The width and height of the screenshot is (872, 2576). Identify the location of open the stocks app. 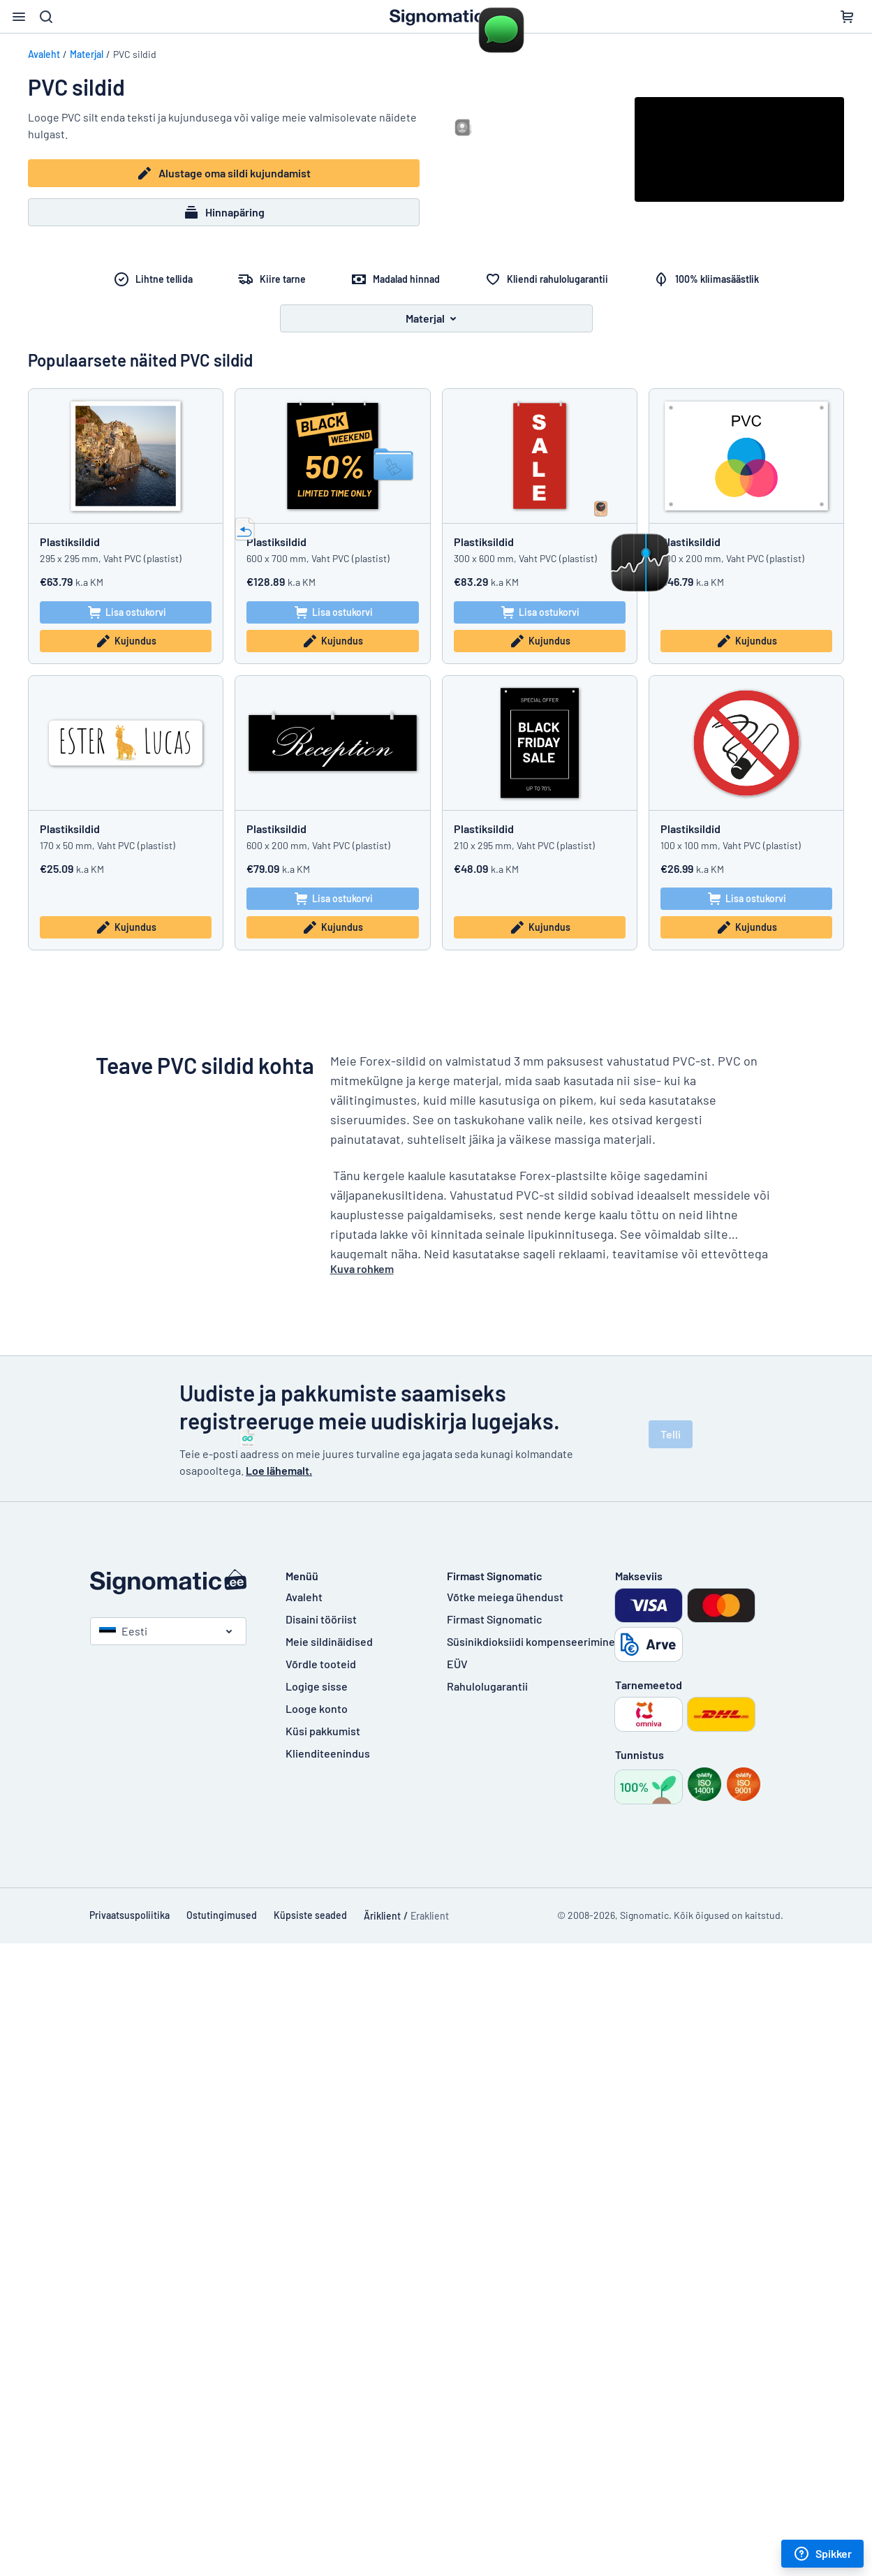
(640, 562).